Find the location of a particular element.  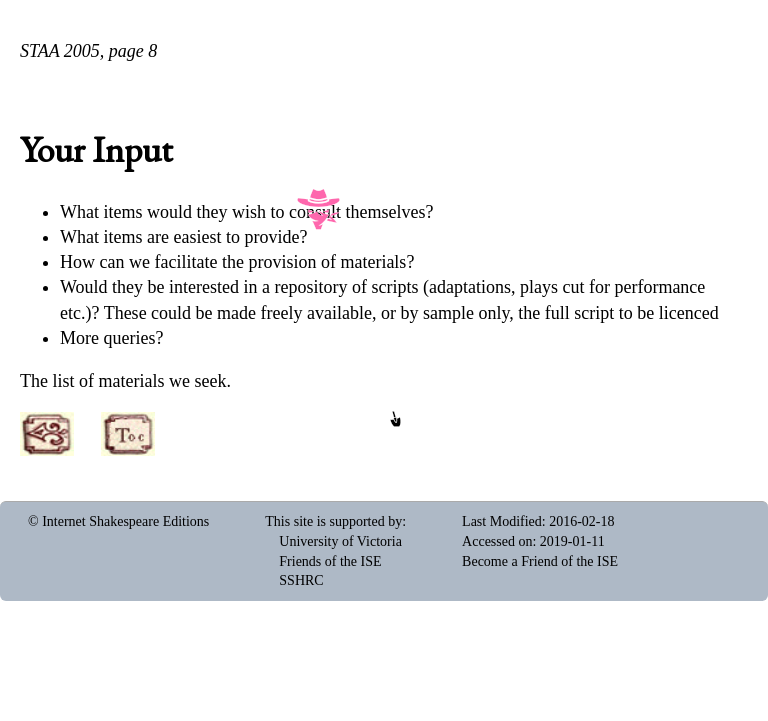

select spade suit in a card game is located at coordinates (395, 419).